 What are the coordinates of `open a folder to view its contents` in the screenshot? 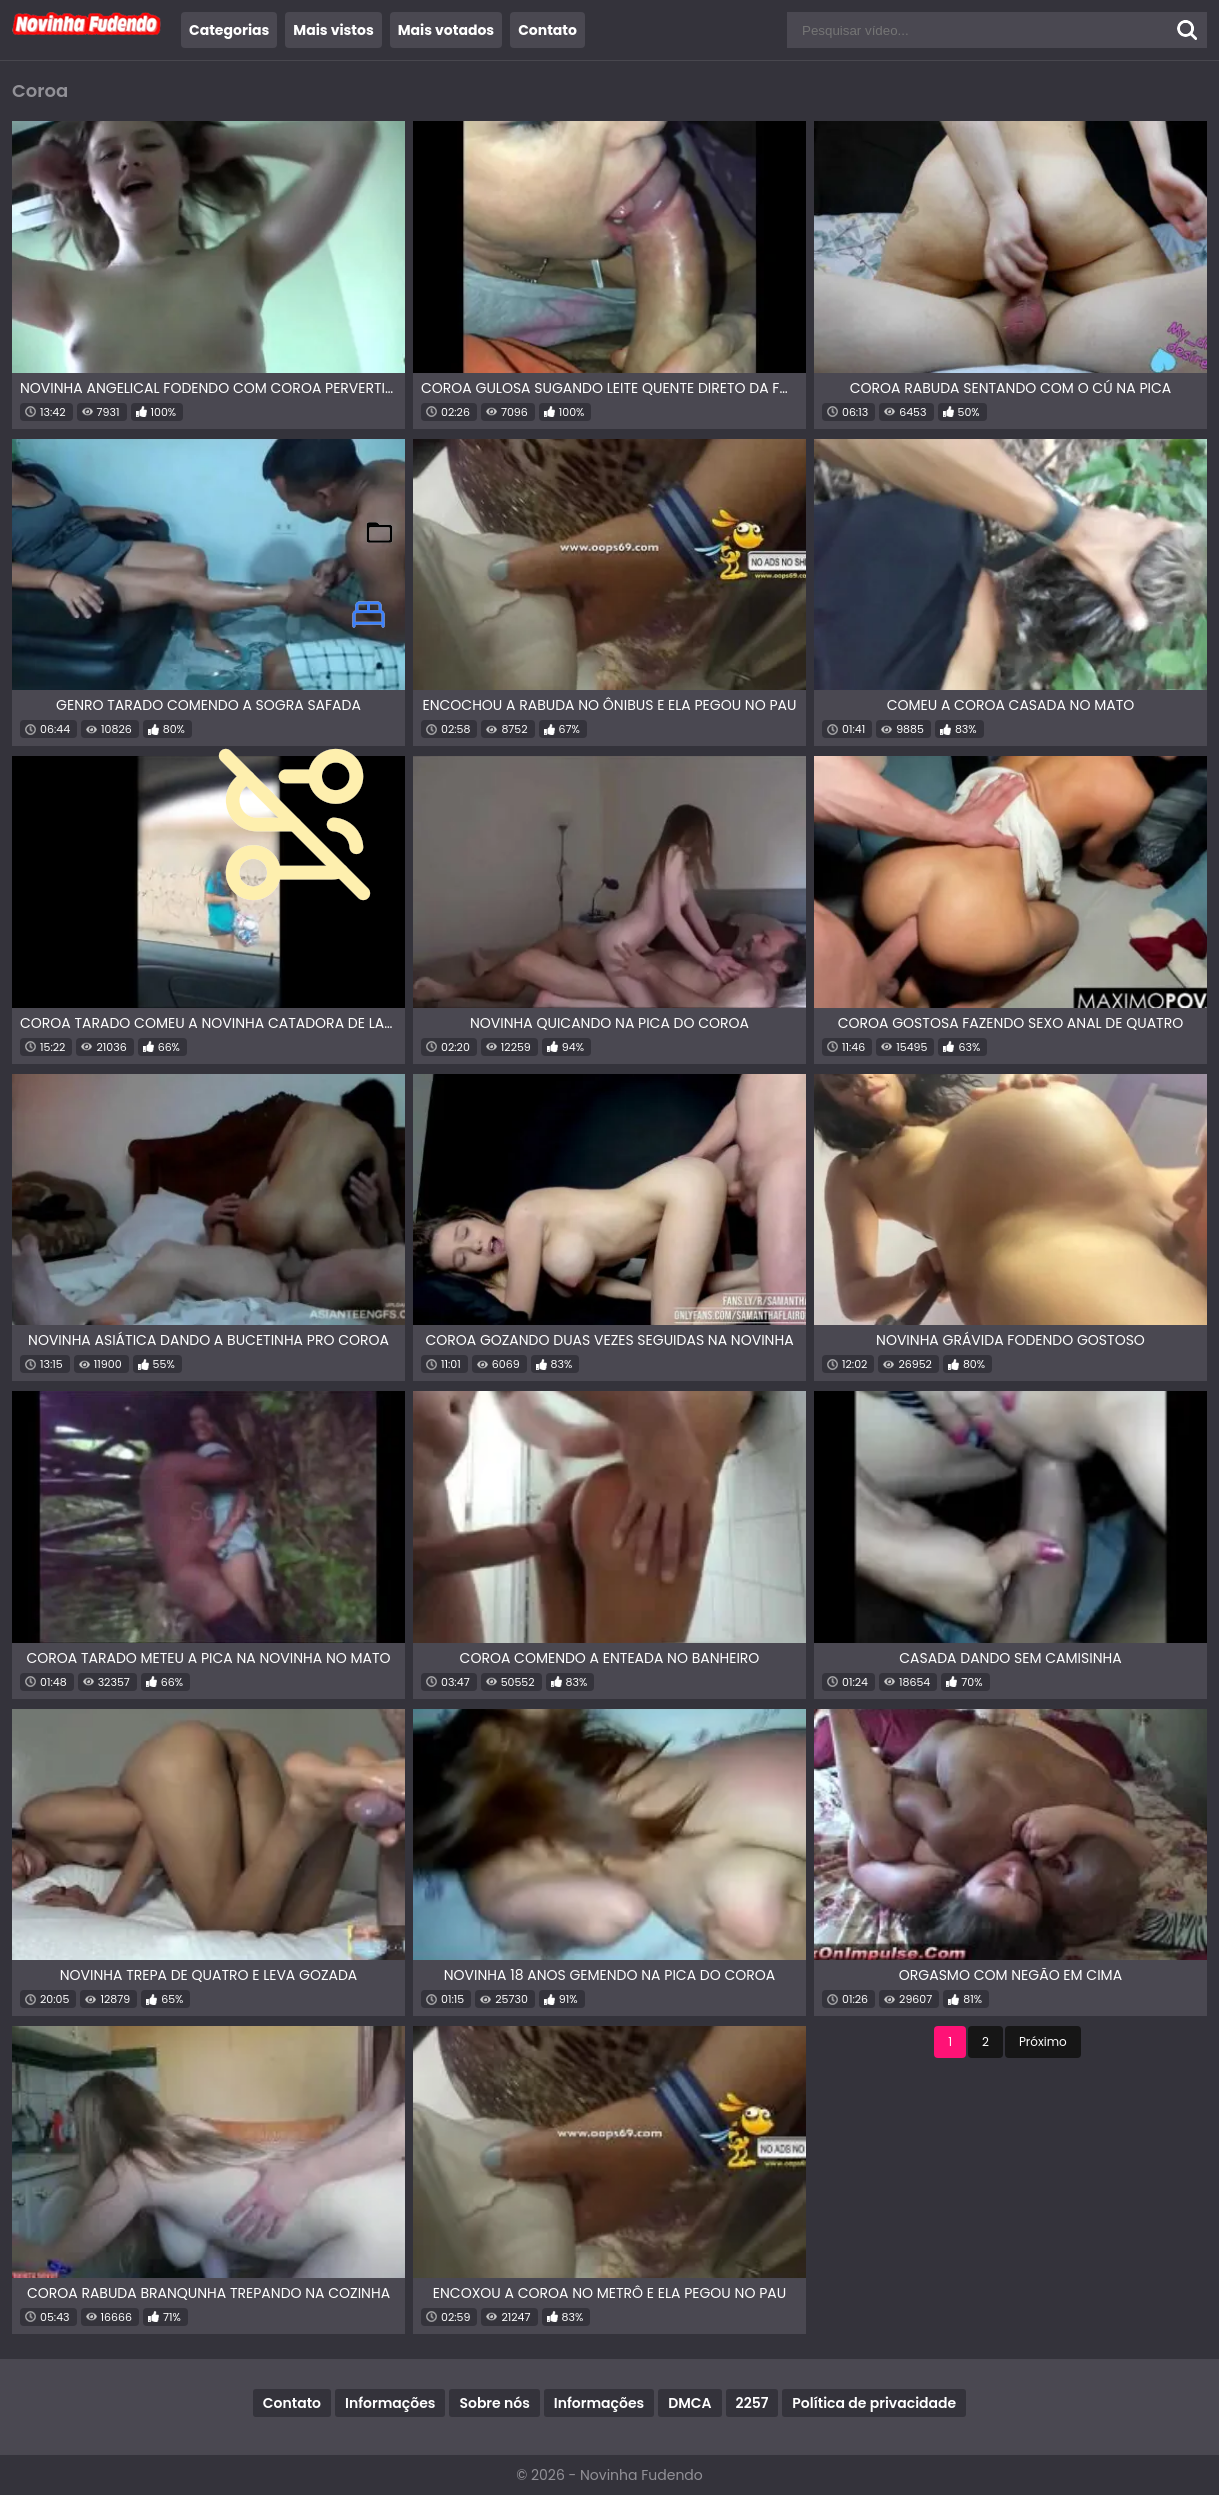 It's located at (379, 532).